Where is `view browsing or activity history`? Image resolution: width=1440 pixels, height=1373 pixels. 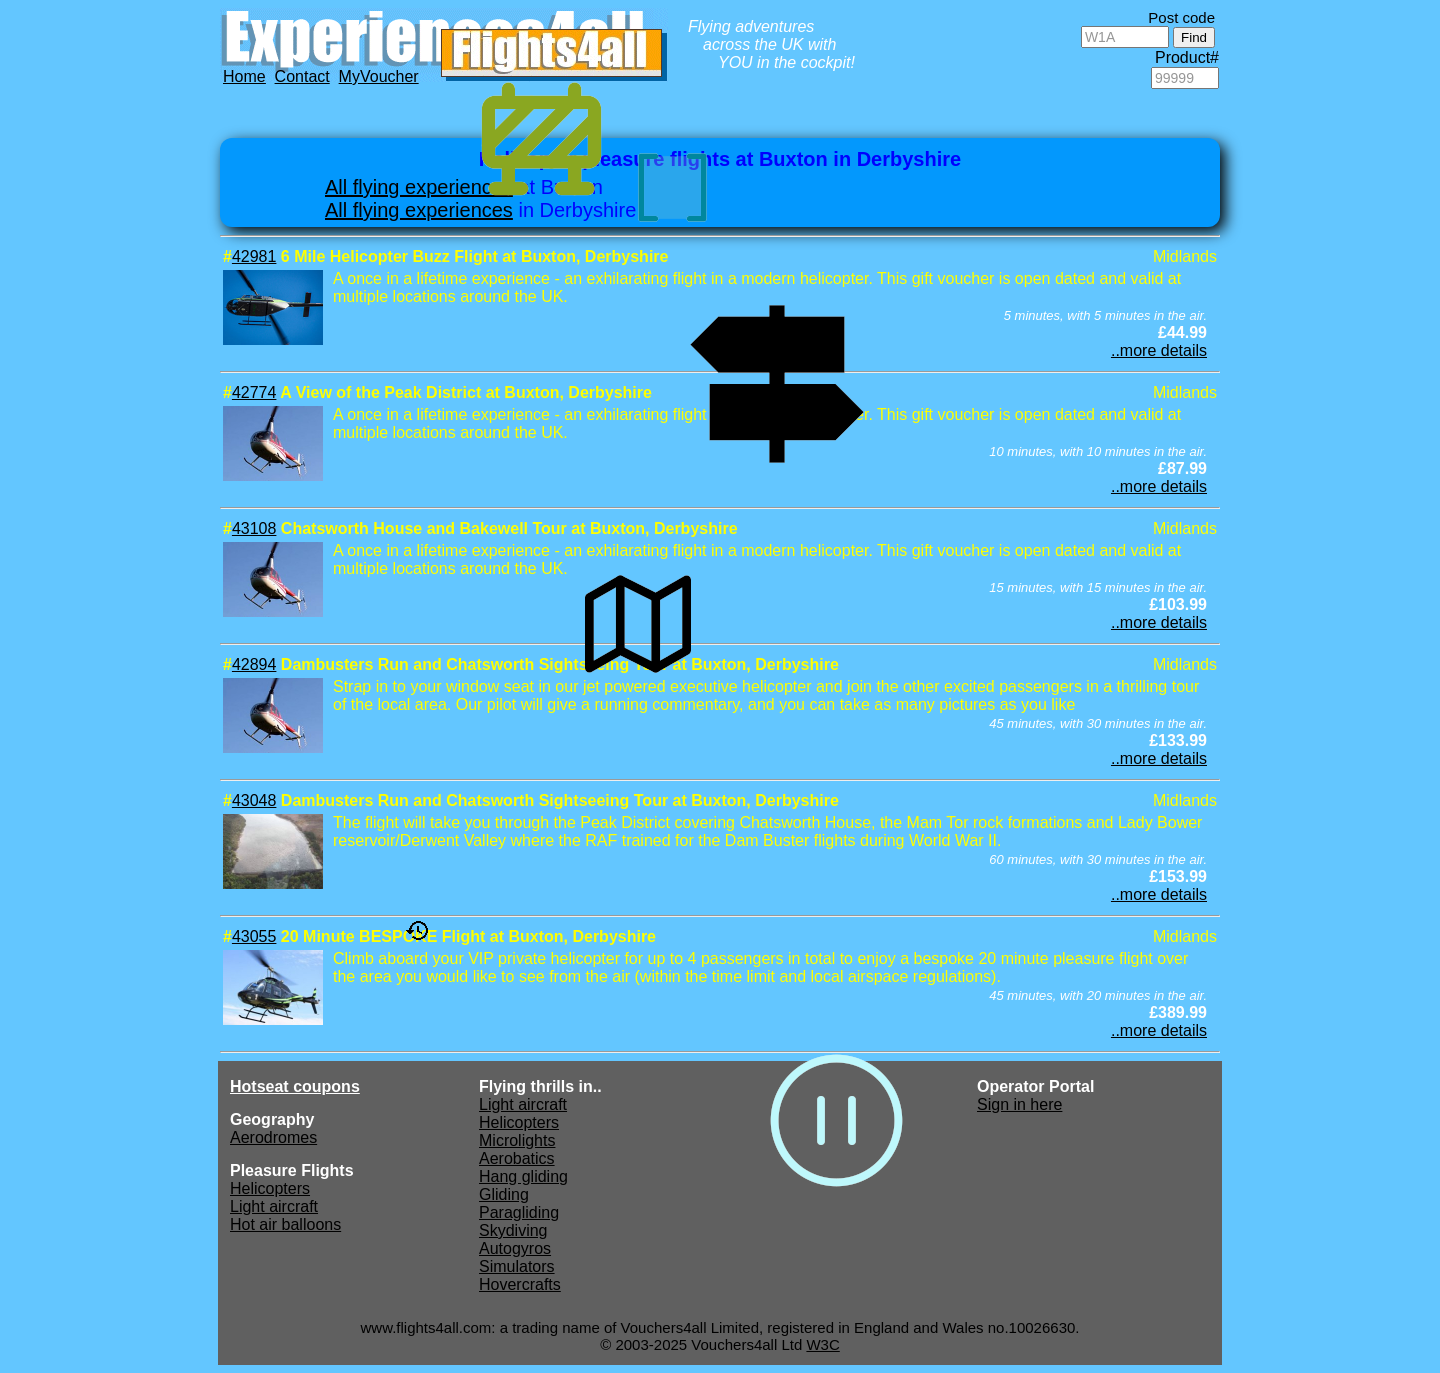
view browsing or activity history is located at coordinates (417, 930).